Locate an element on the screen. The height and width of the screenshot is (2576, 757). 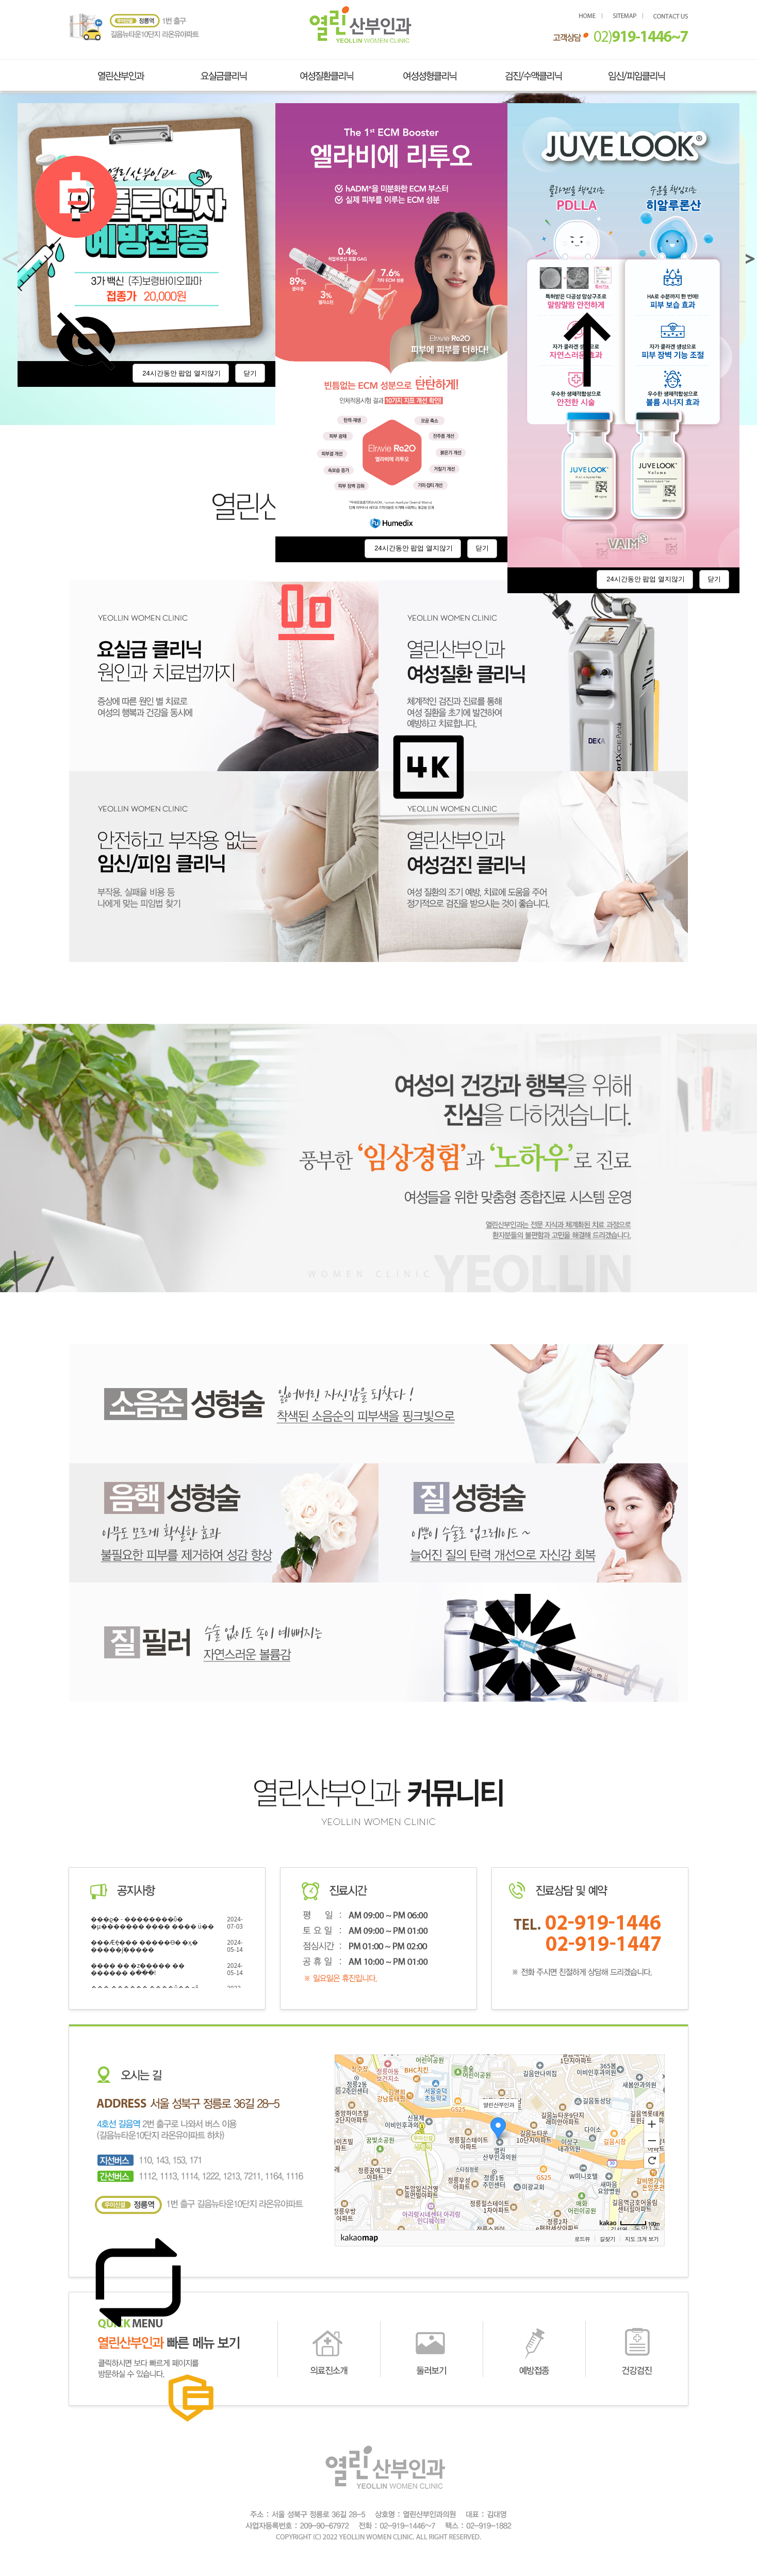
align items to the bottom of a container is located at coordinates (306, 612).